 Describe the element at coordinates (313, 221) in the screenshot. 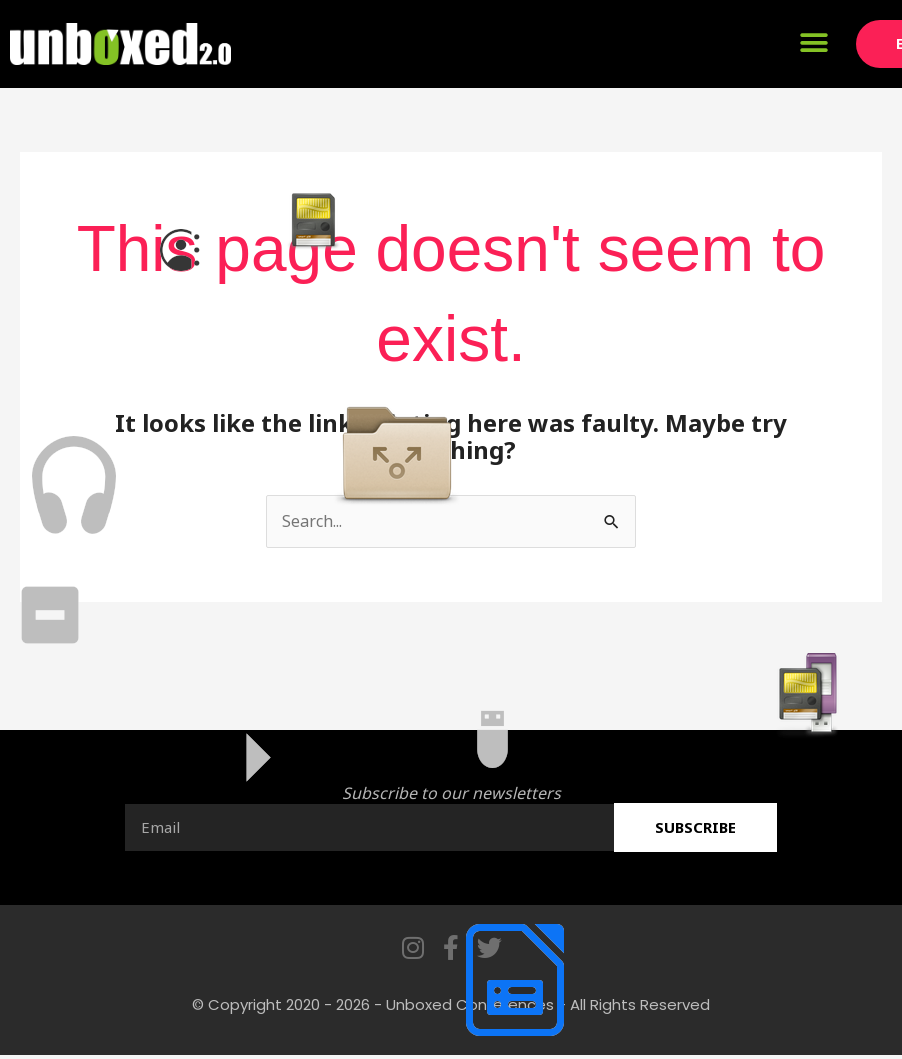

I see `access removable flash storage device` at that location.